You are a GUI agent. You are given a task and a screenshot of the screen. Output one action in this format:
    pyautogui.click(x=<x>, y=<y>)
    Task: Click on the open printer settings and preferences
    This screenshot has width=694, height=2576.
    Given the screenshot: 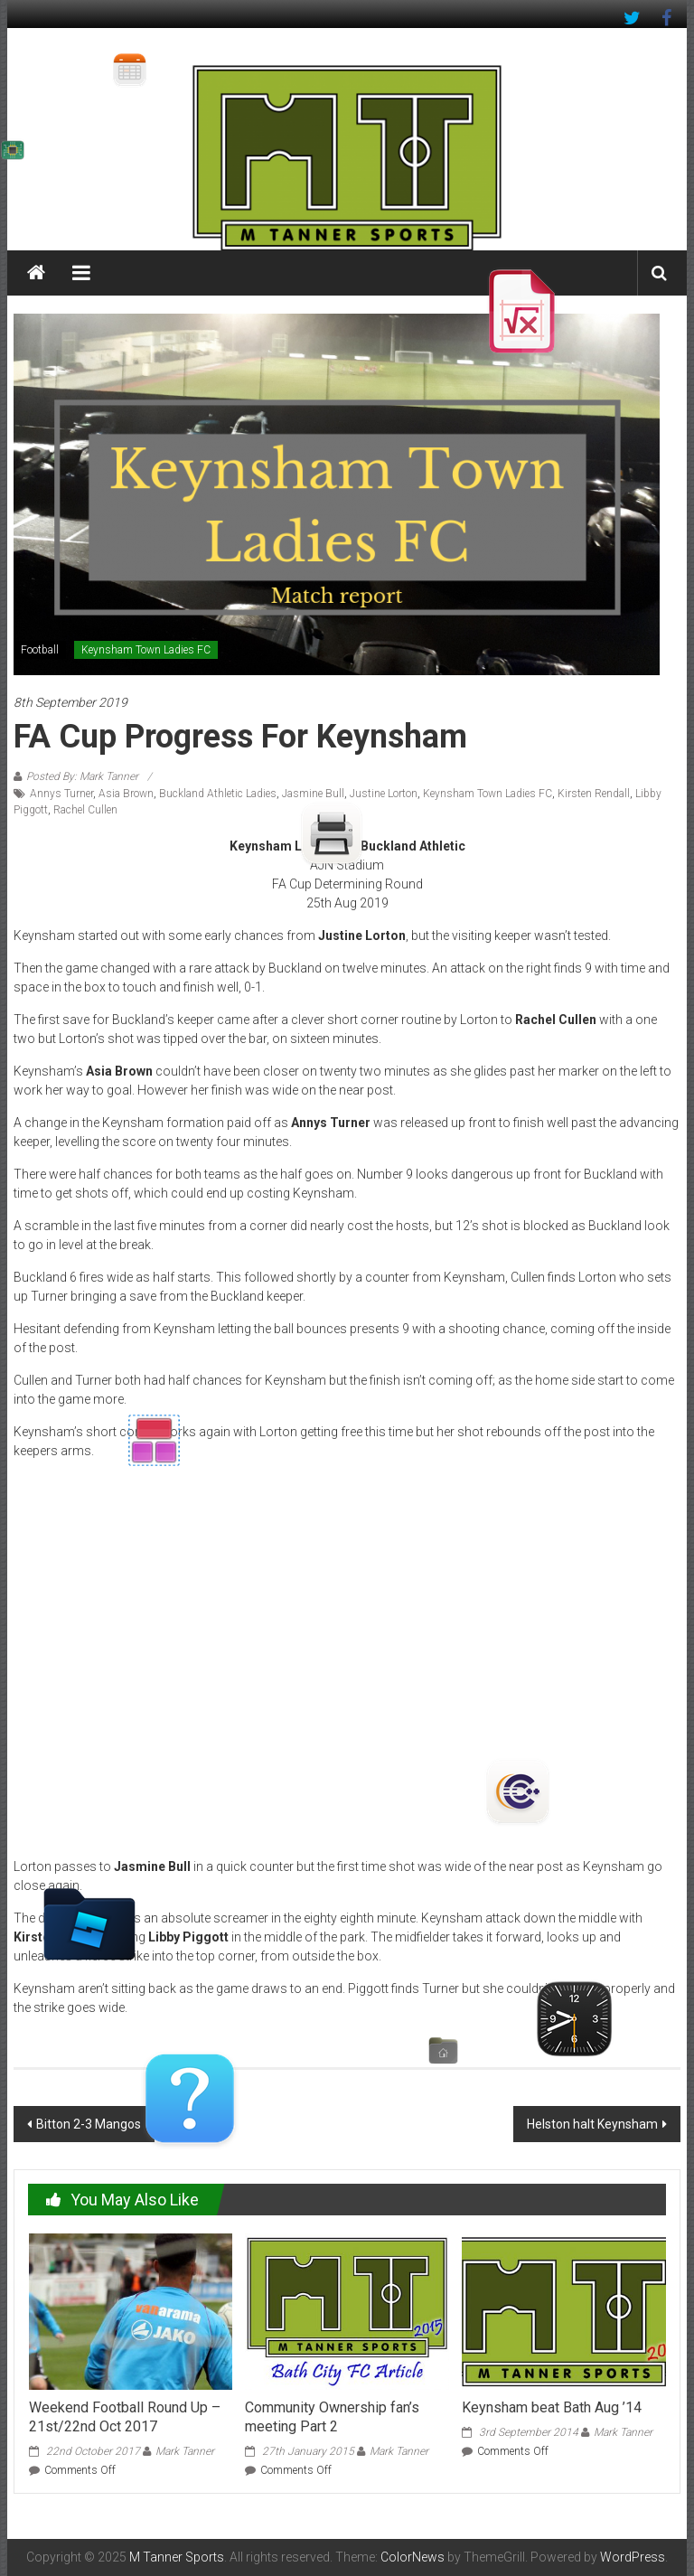 What is the action you would take?
    pyautogui.click(x=332, y=833)
    